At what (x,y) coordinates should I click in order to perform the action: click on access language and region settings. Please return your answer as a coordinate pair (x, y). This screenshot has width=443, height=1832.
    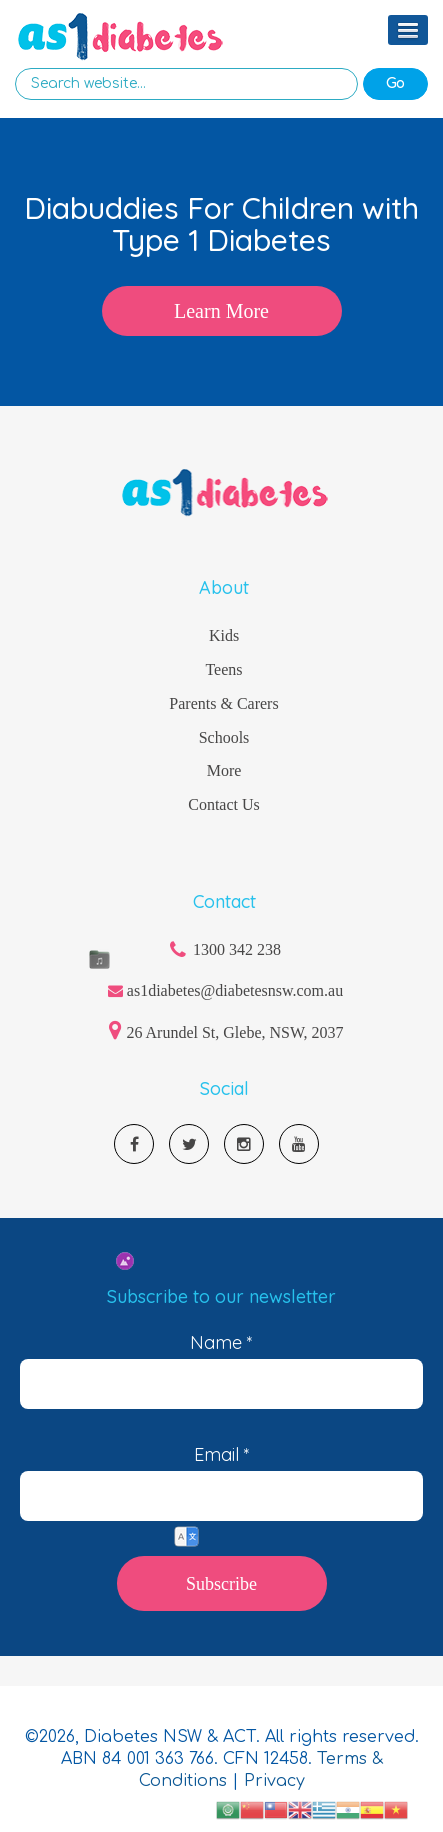
    Looking at the image, I should click on (186, 1536).